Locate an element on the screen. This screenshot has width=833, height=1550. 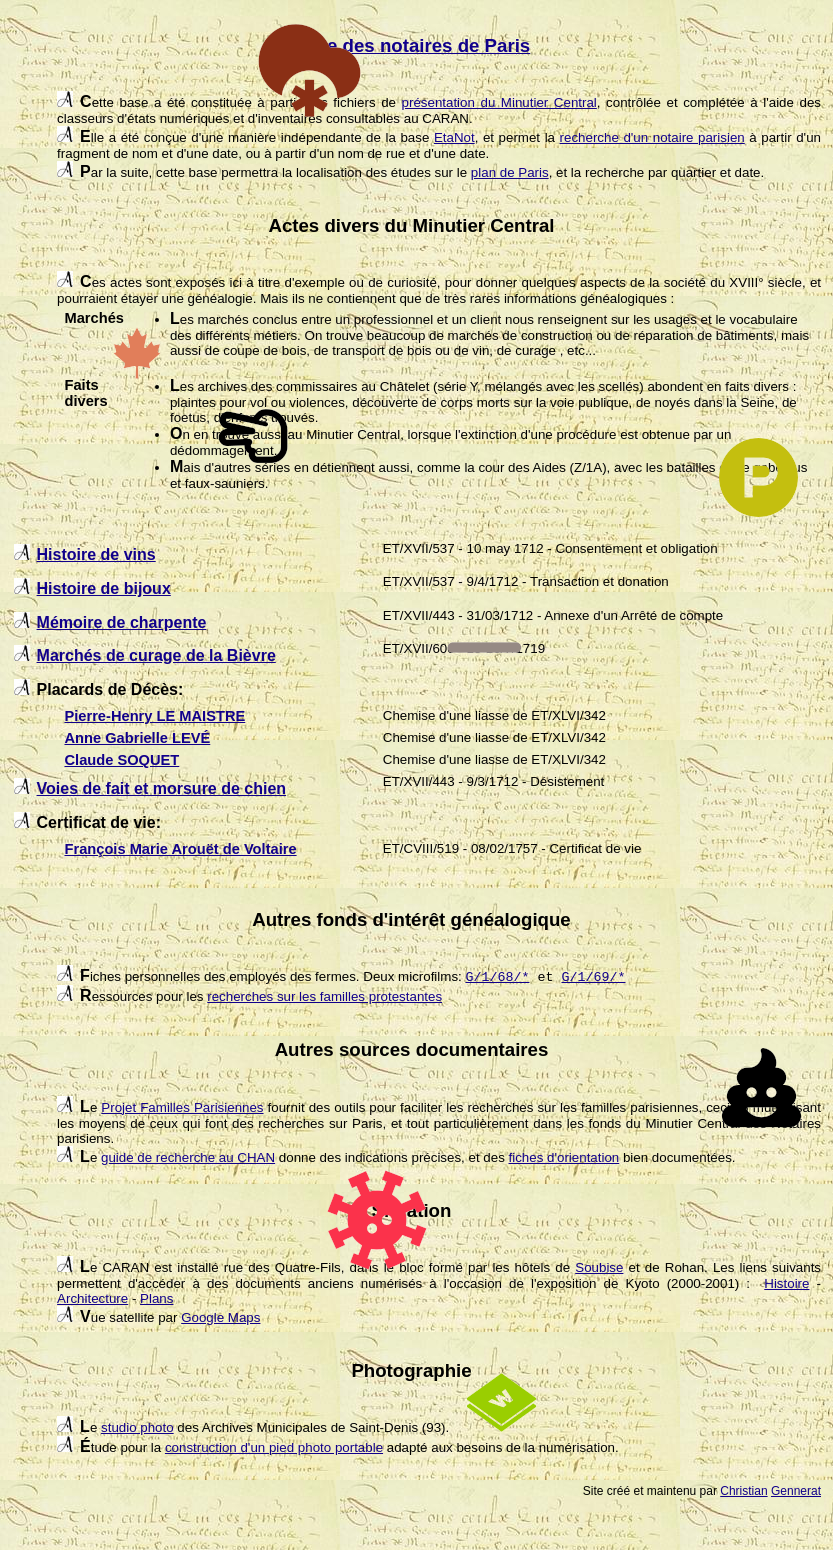
remove an item from a list or cart is located at coordinates (484, 647).